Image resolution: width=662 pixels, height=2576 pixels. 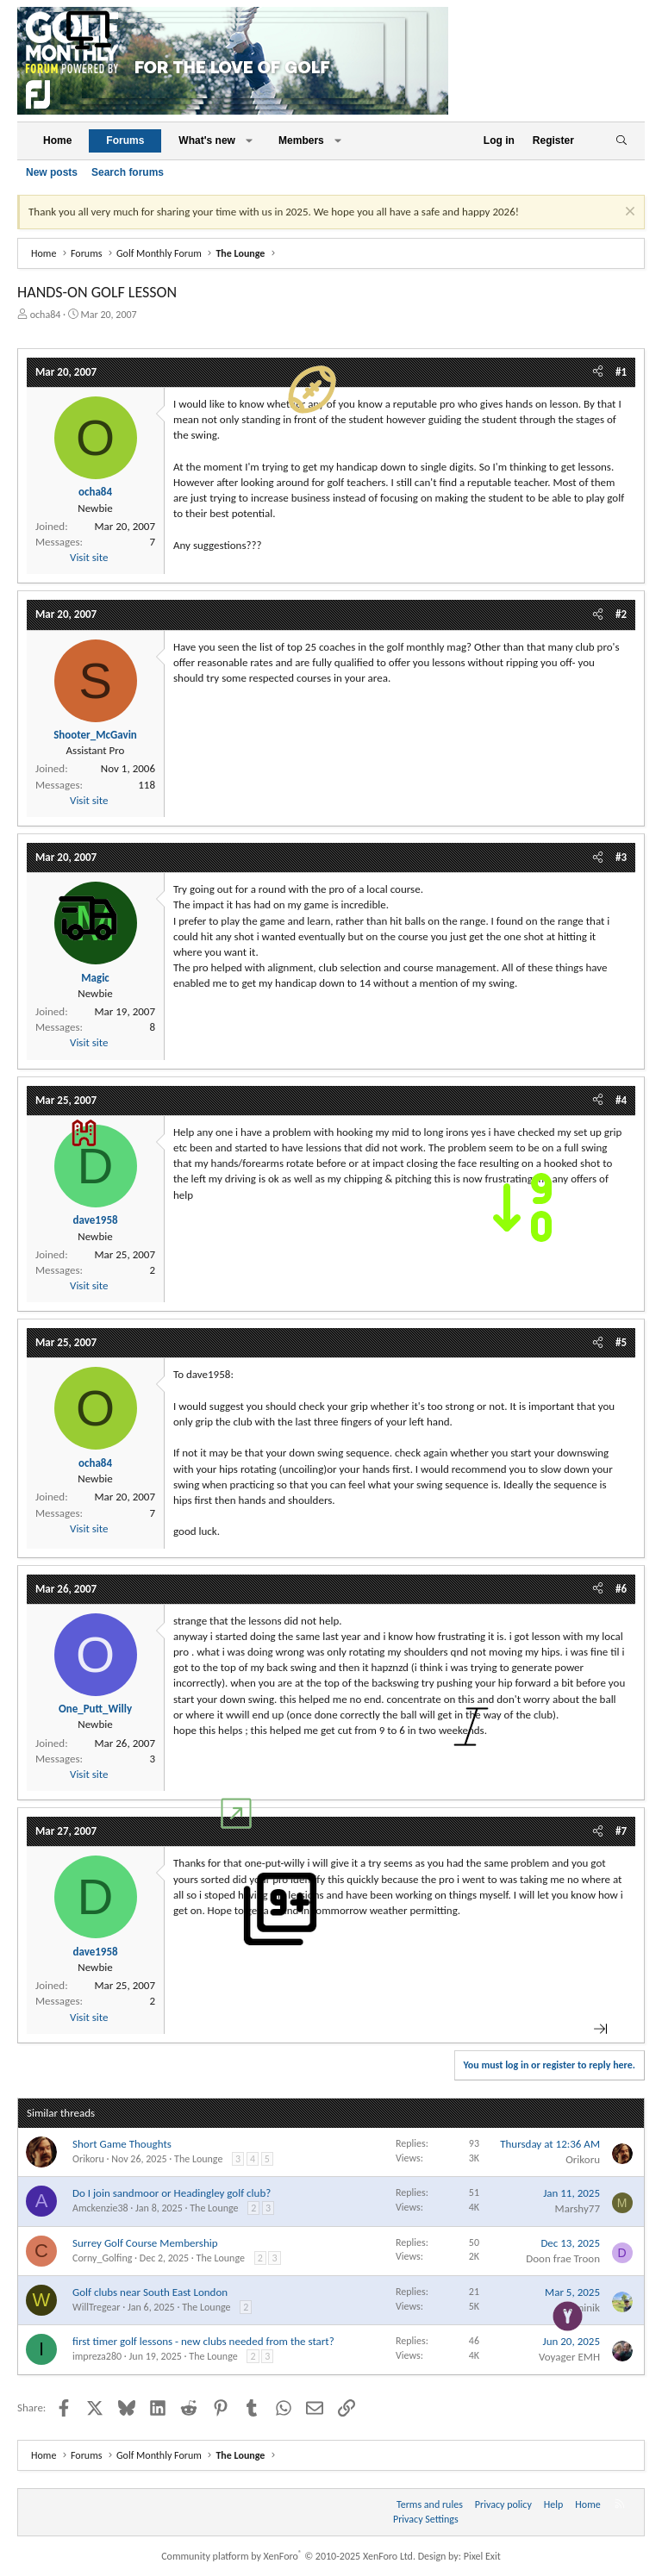 What do you see at coordinates (599, 2028) in the screenshot?
I see `move cursor to the next tab stop` at bounding box center [599, 2028].